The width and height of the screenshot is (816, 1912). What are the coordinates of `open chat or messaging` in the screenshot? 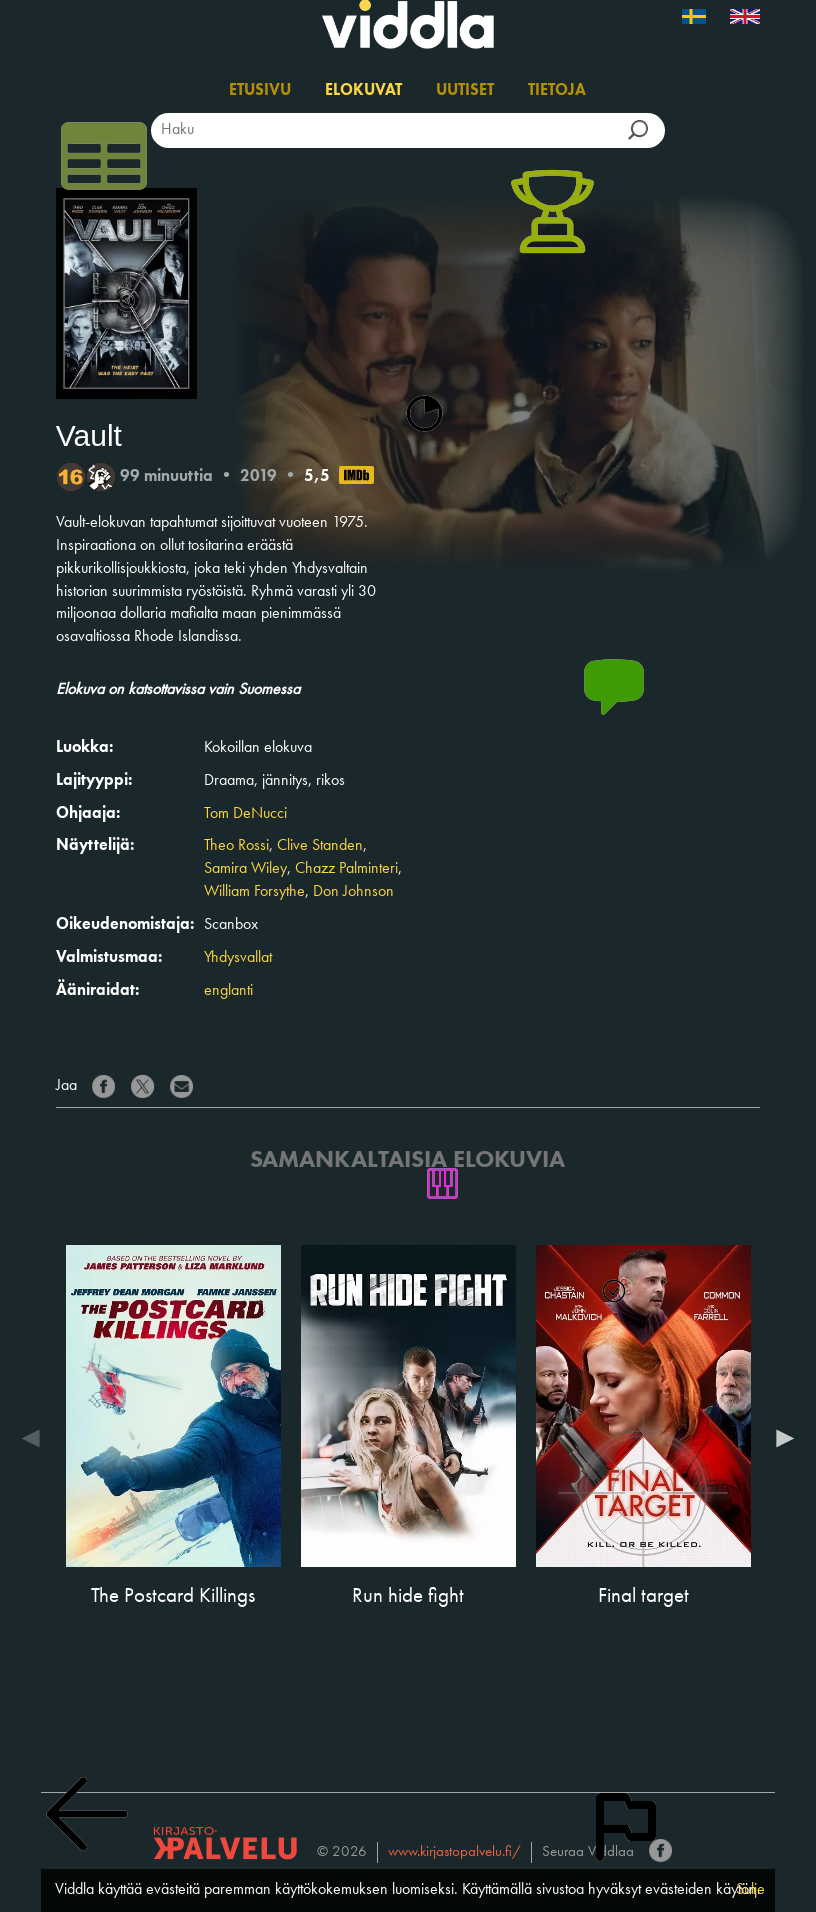 It's located at (614, 687).